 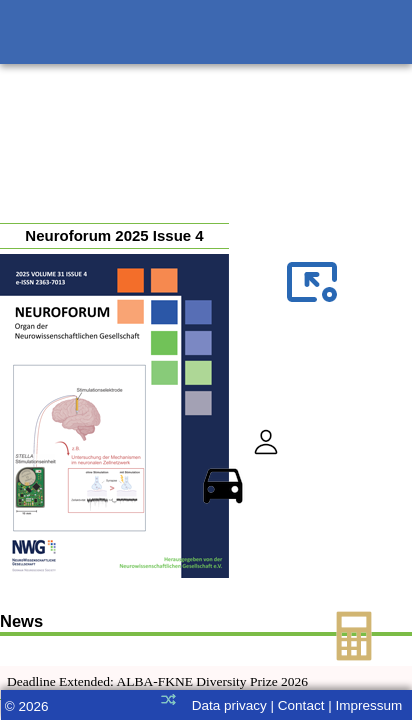 What do you see at coordinates (354, 636) in the screenshot?
I see `open the calculator app` at bounding box center [354, 636].